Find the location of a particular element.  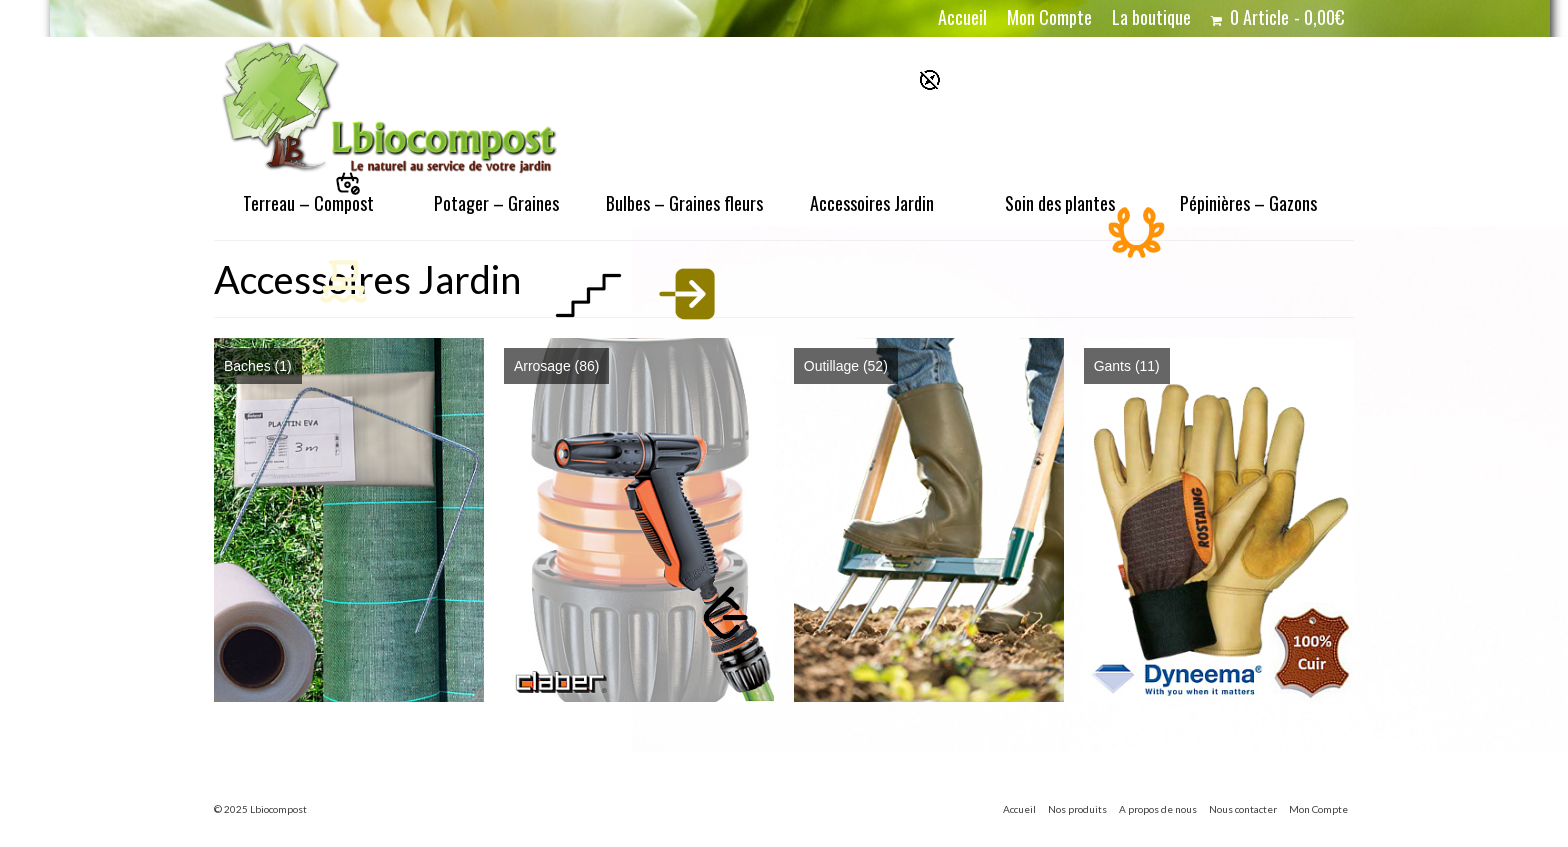

view achievements or awards is located at coordinates (1136, 232).